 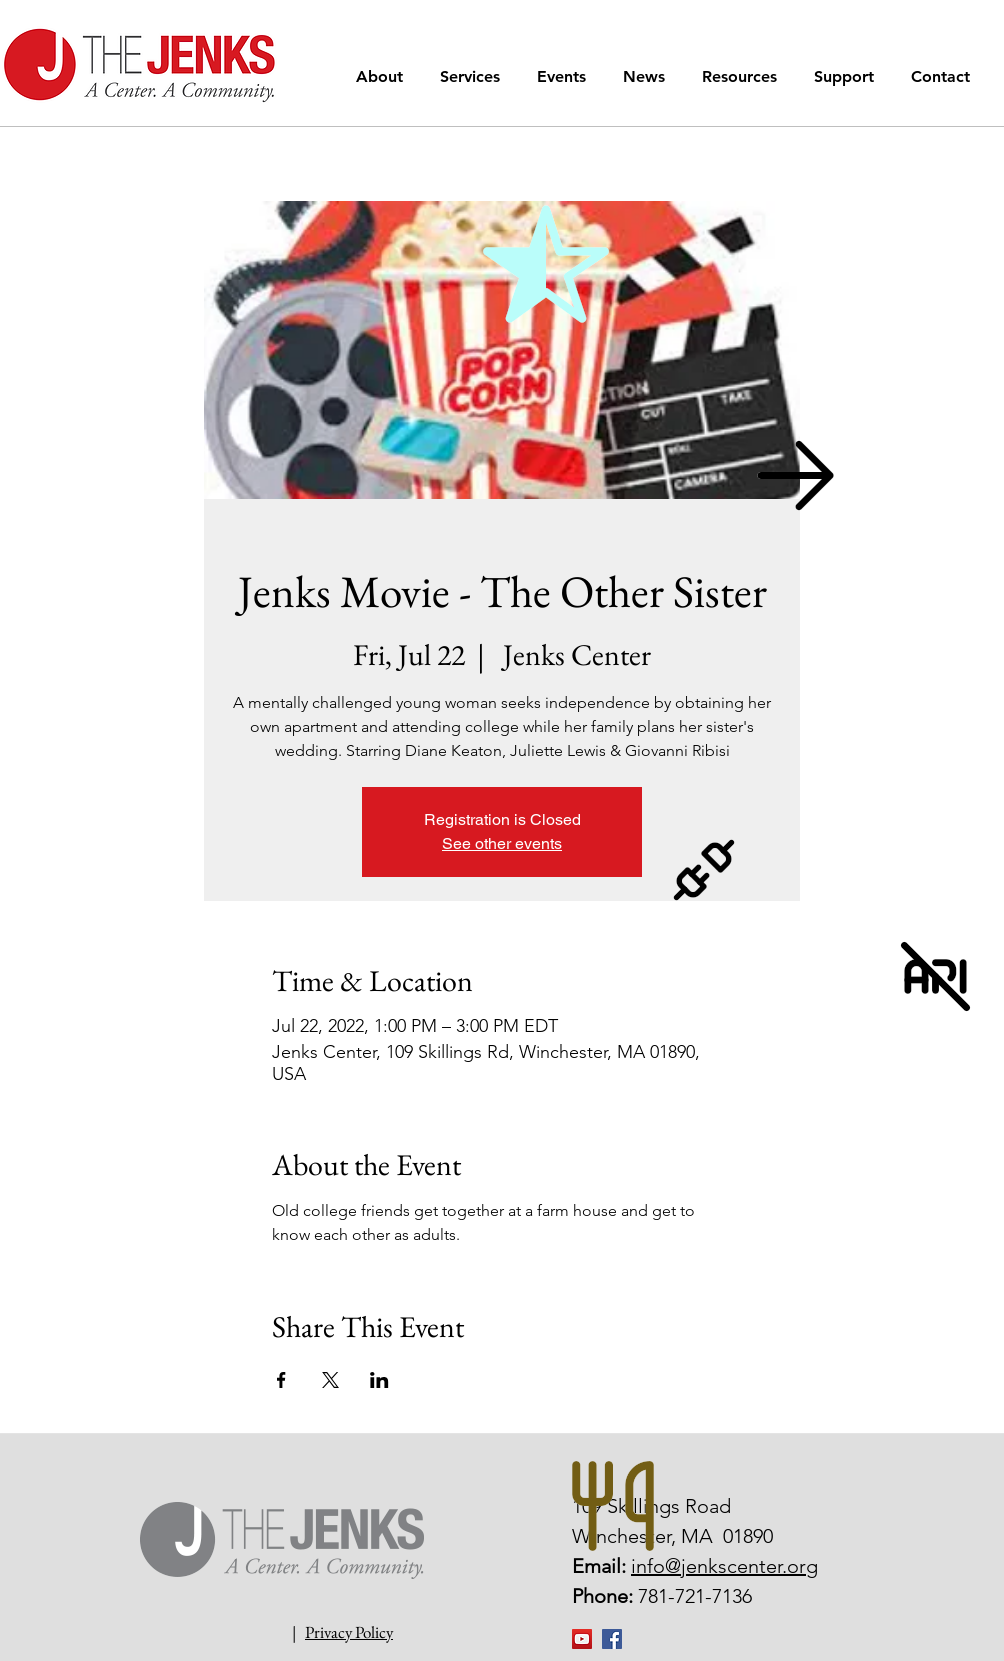 I want to click on indicates a partial or half-star rating, so click(x=546, y=264).